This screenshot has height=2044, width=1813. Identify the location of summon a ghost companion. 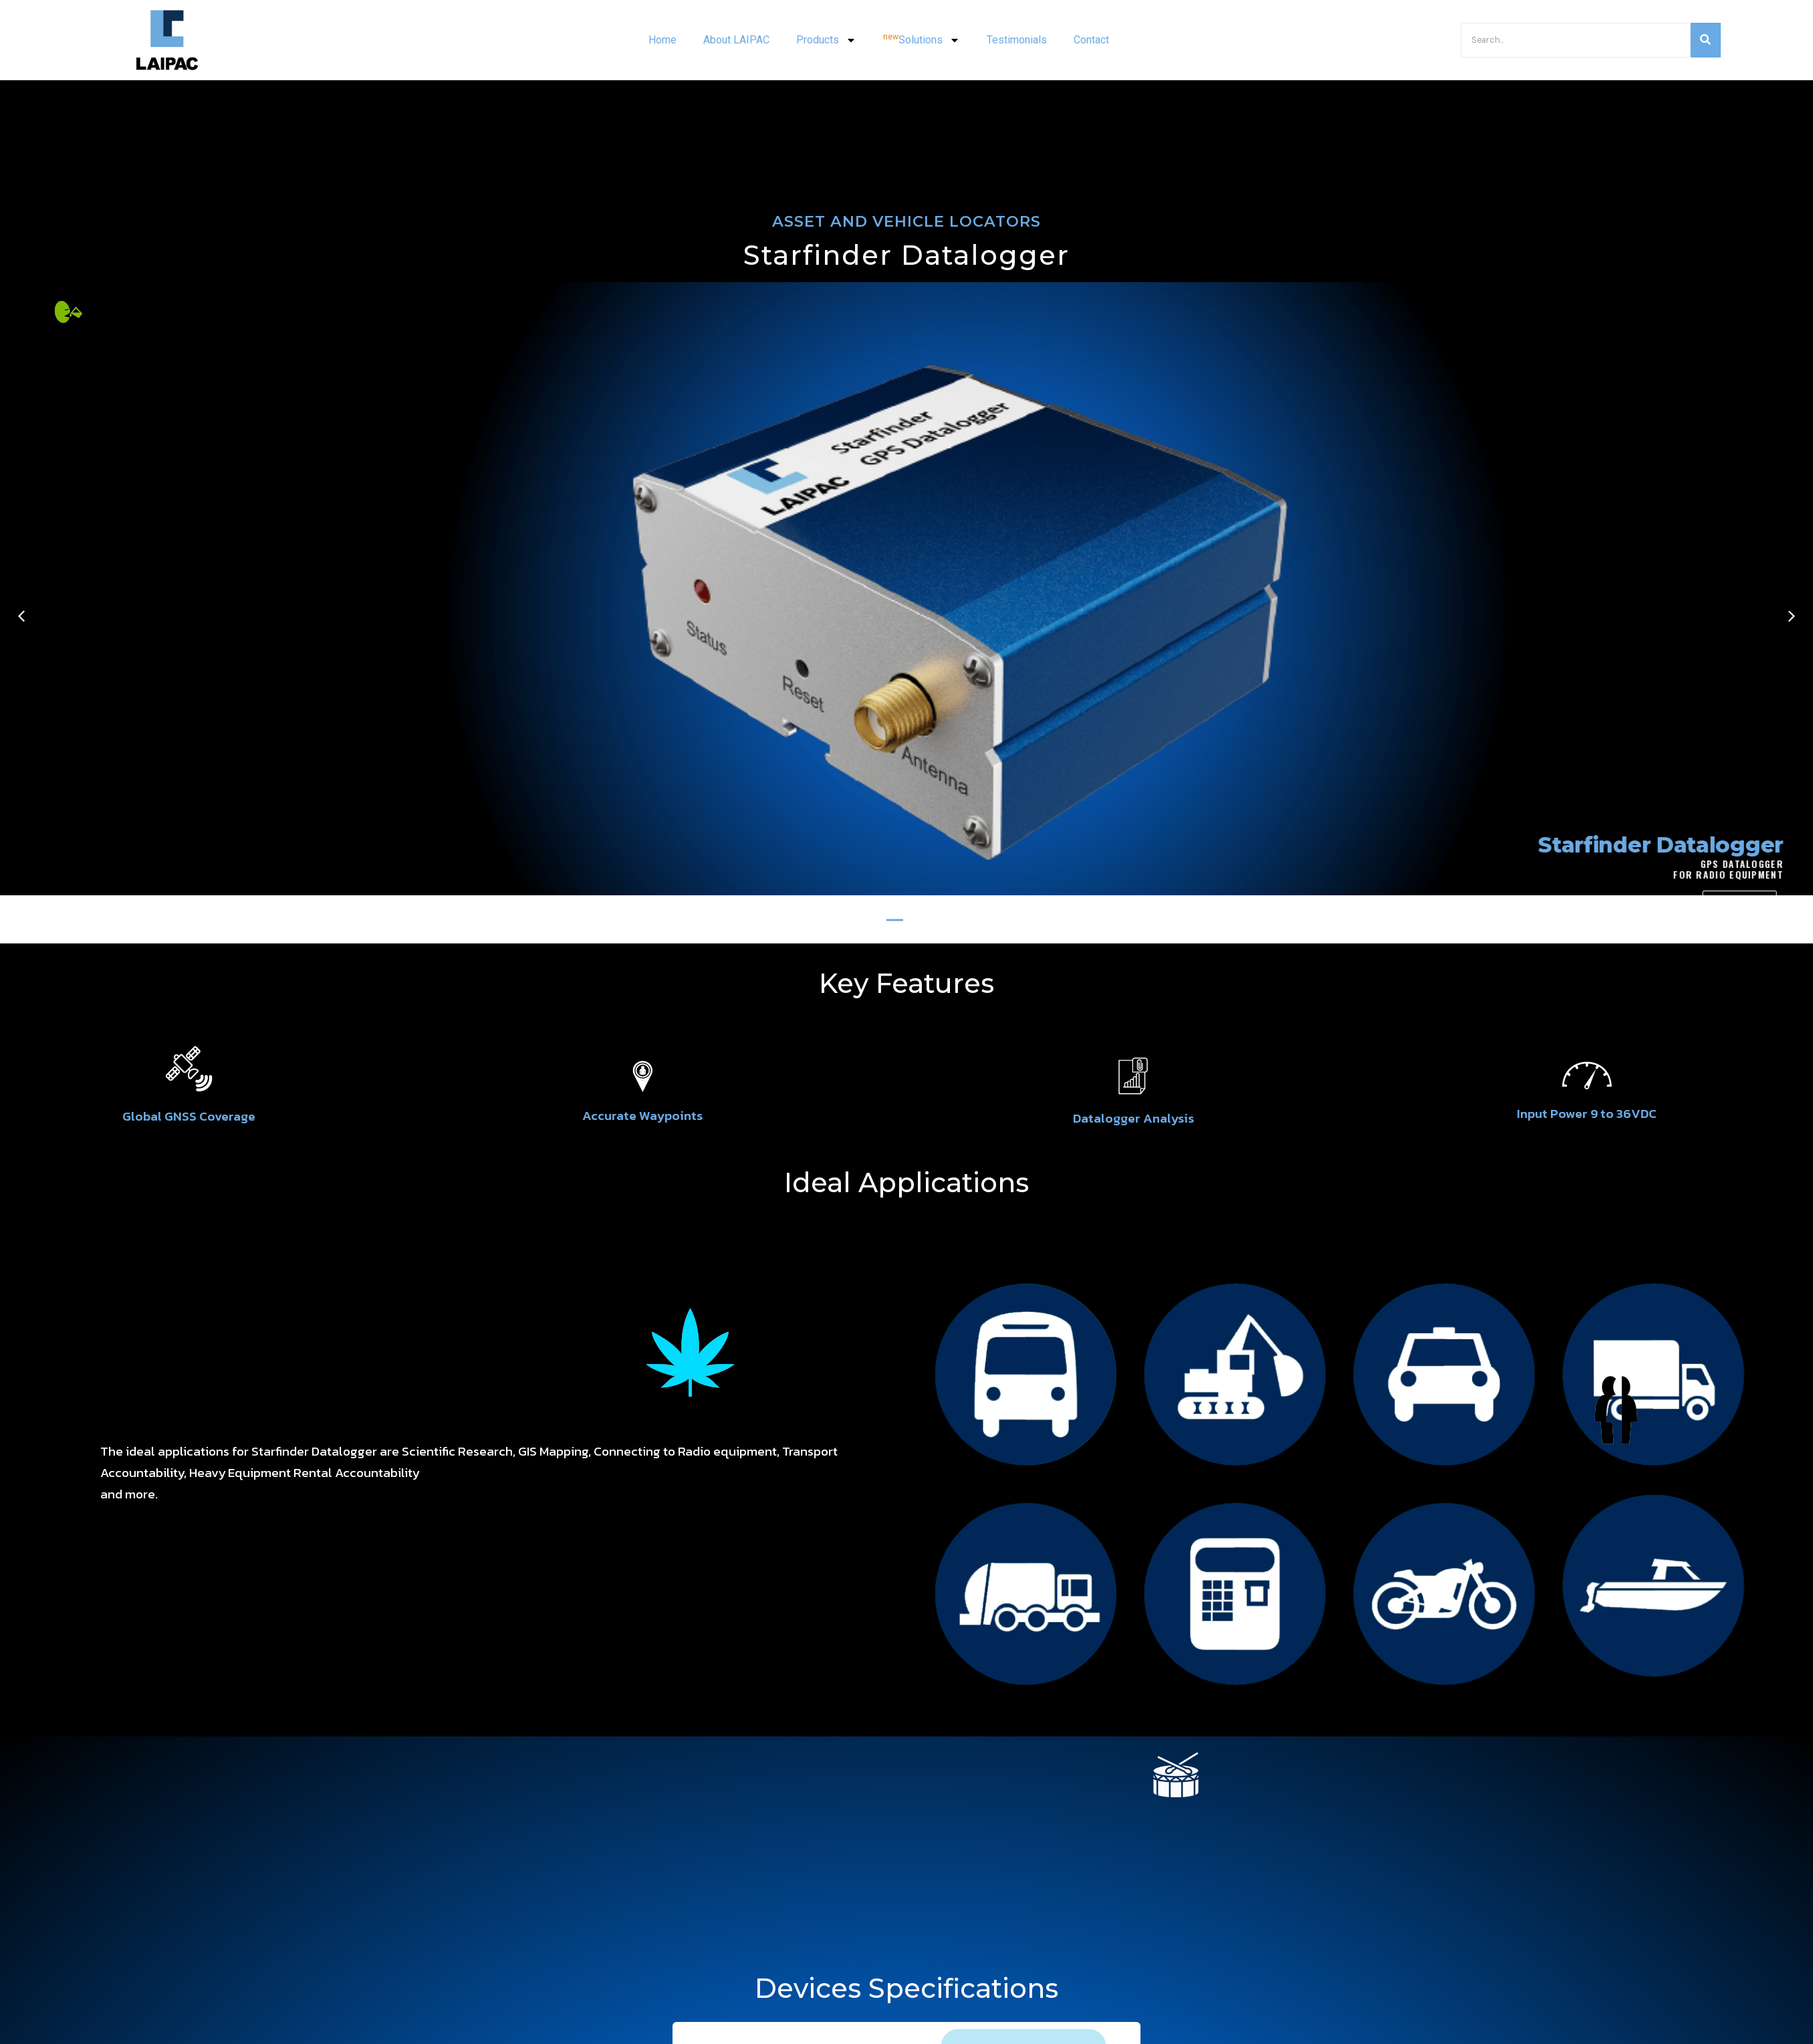
(1616, 1409).